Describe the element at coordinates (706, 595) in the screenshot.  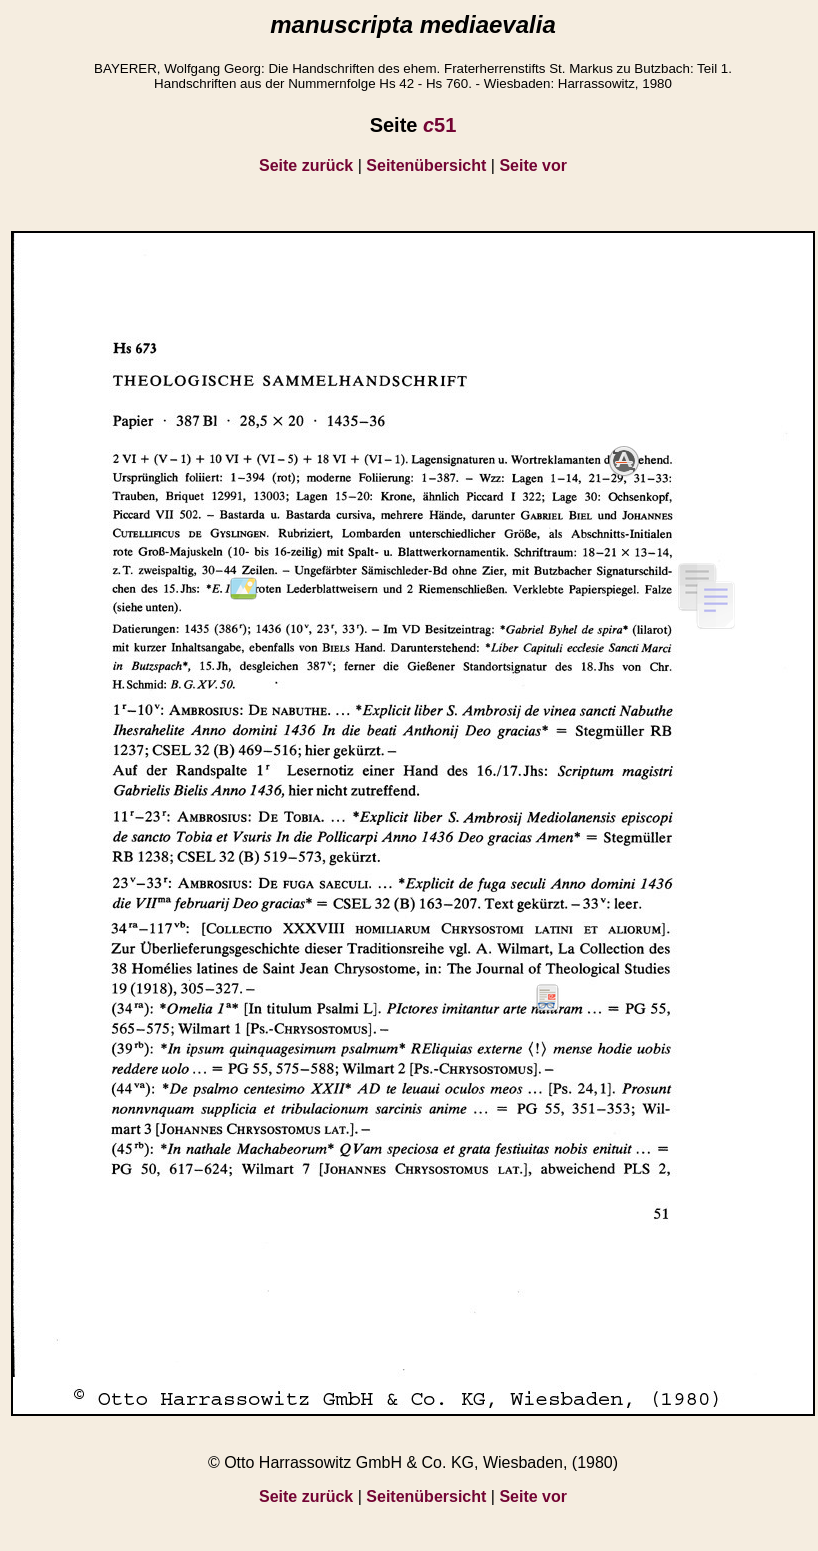
I see `copy selected content to clipboard` at that location.